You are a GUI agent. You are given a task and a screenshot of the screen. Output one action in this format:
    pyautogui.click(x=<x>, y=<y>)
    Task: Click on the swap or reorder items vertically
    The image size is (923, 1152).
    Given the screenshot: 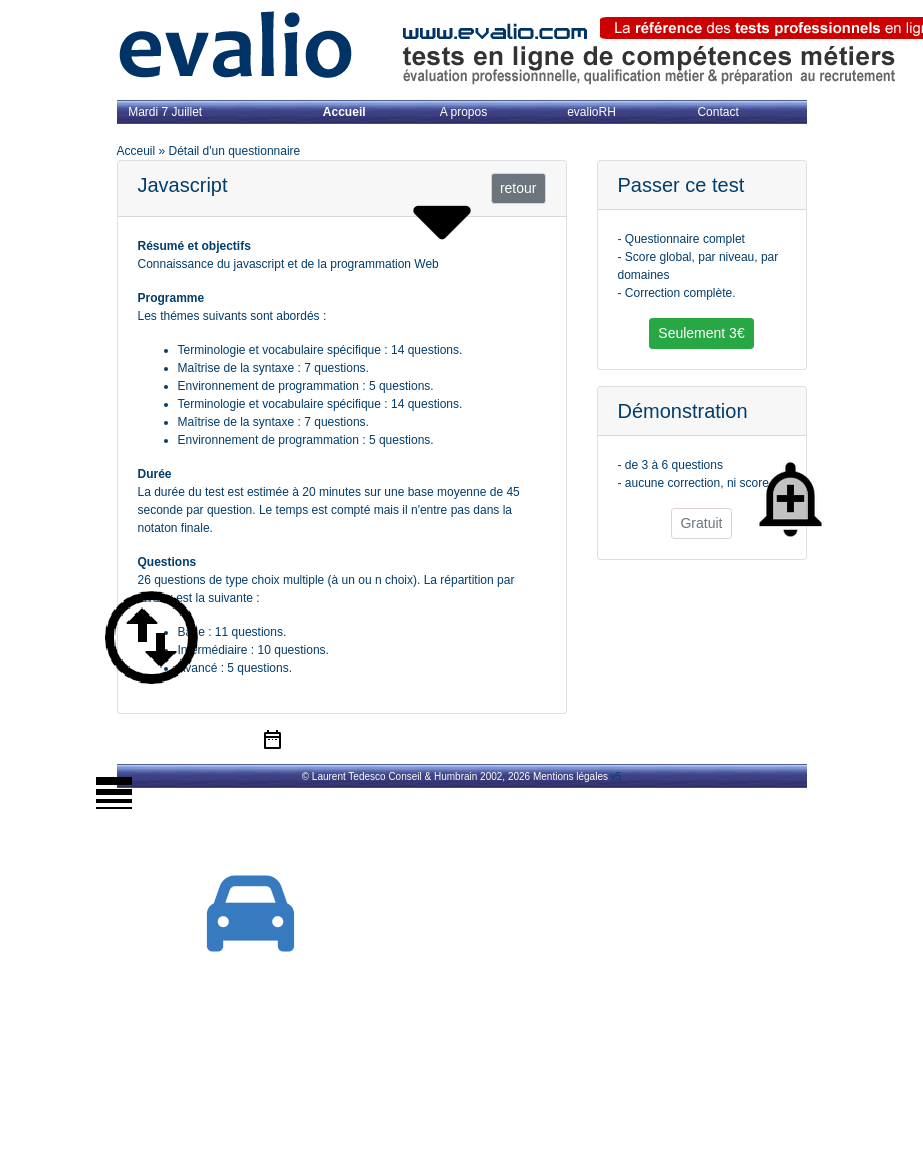 What is the action you would take?
    pyautogui.click(x=151, y=637)
    